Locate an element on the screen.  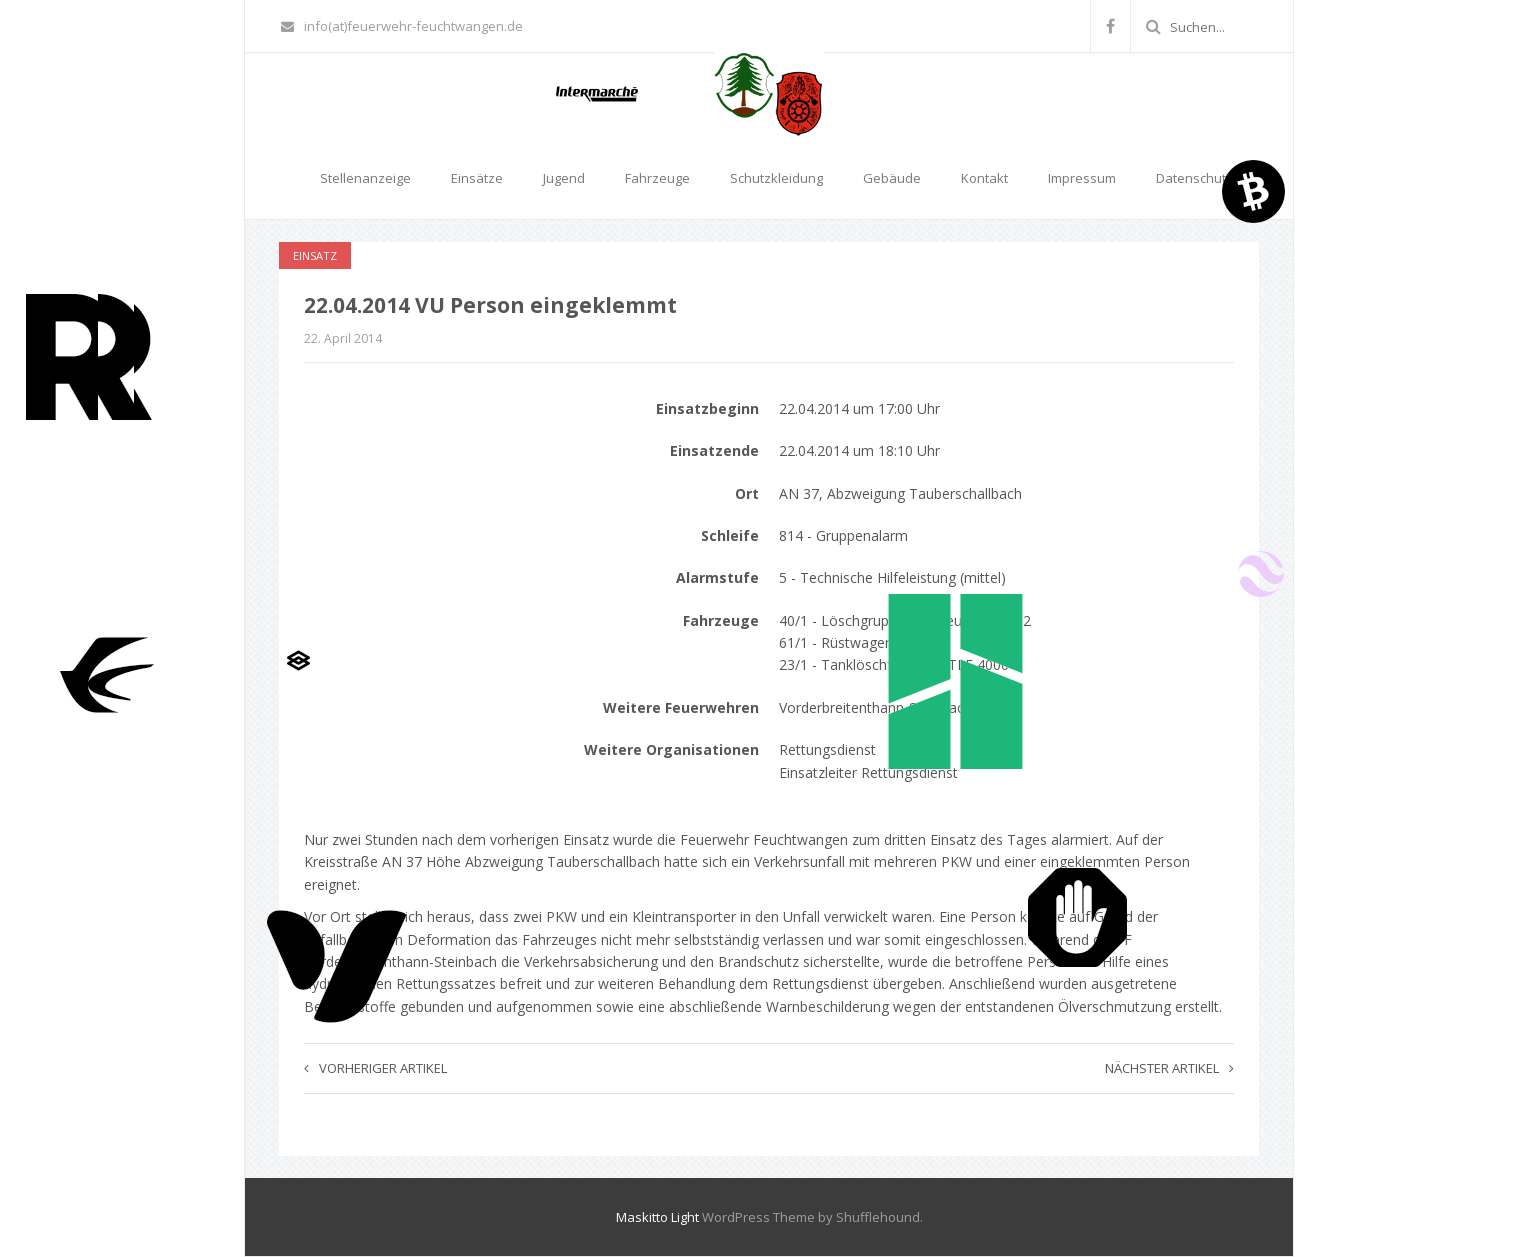
adblock browser extension logo is located at coordinates (1077, 917).